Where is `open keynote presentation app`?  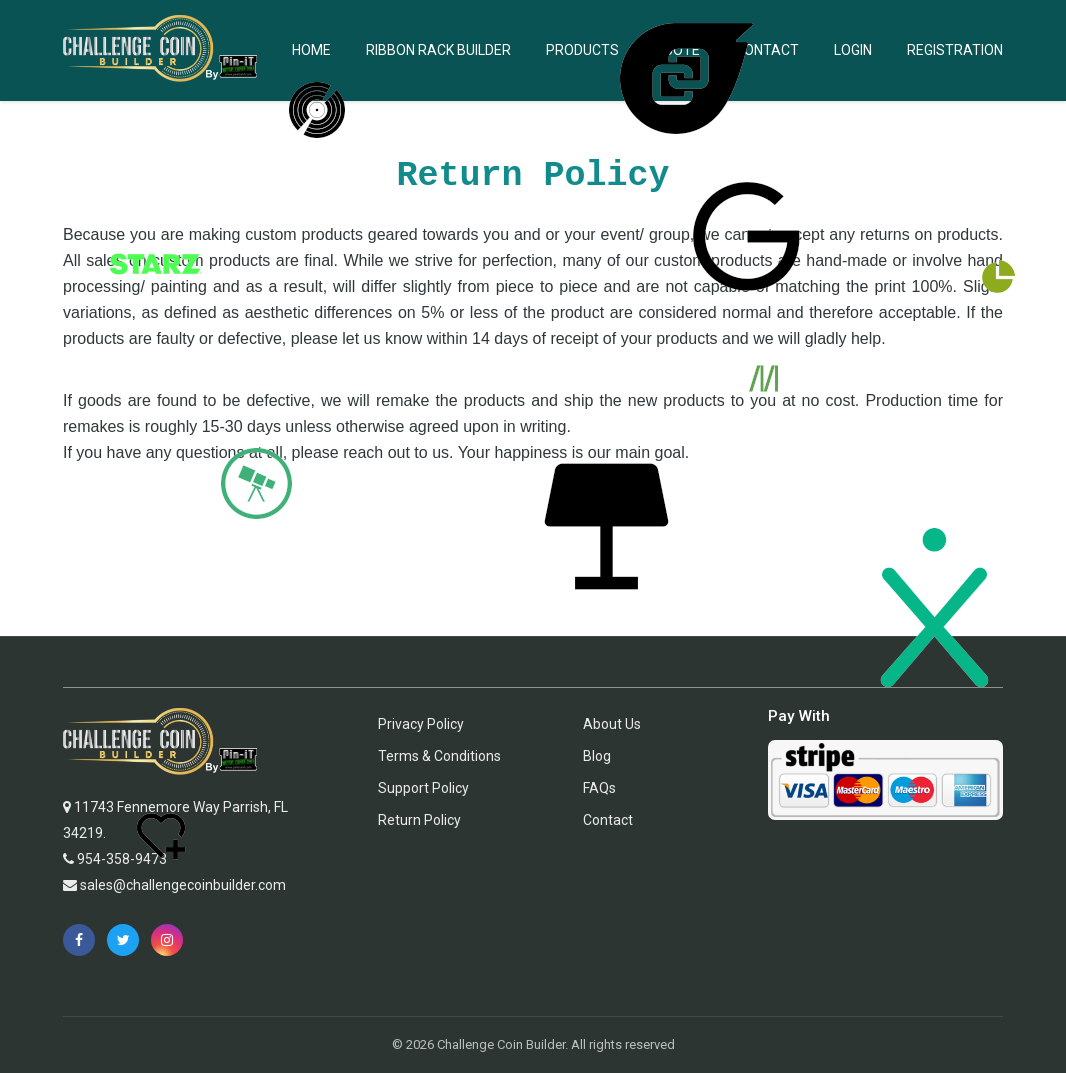 open keynote presentation app is located at coordinates (606, 526).